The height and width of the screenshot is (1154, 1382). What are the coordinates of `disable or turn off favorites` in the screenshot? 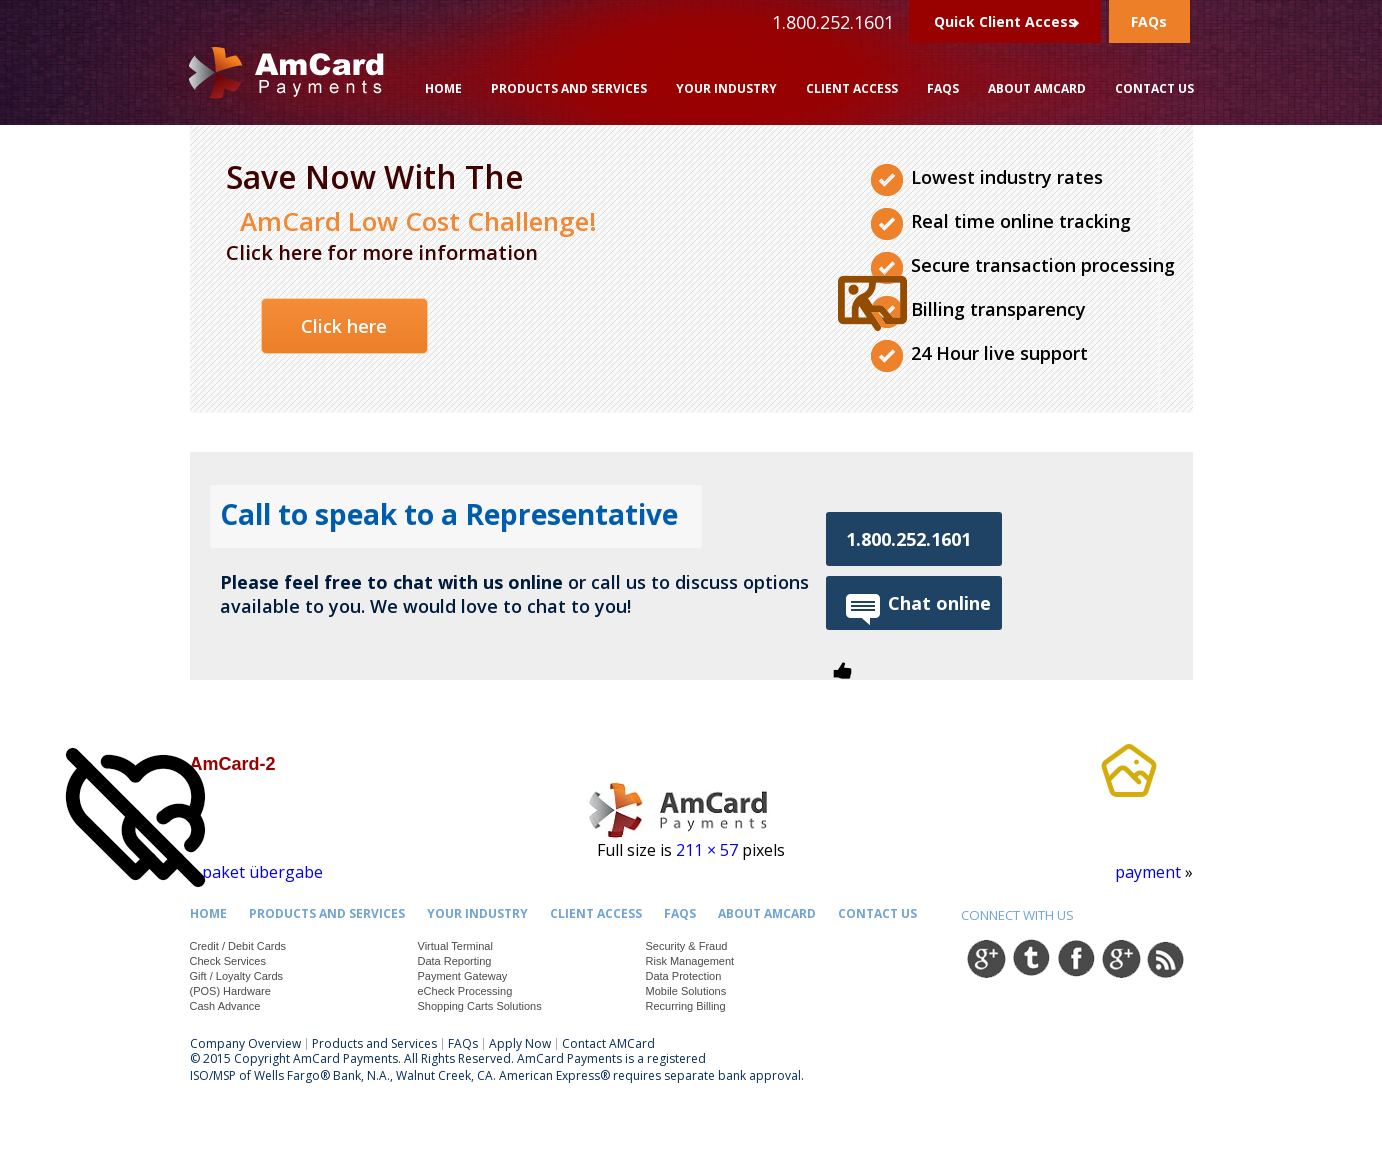 It's located at (135, 817).